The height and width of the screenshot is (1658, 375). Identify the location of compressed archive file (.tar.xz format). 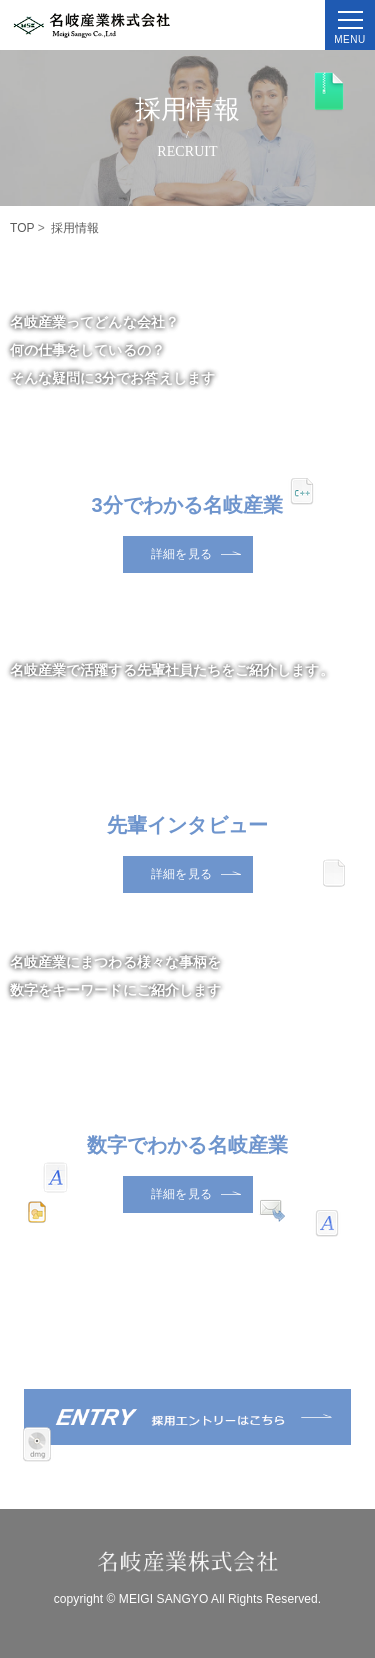
(329, 92).